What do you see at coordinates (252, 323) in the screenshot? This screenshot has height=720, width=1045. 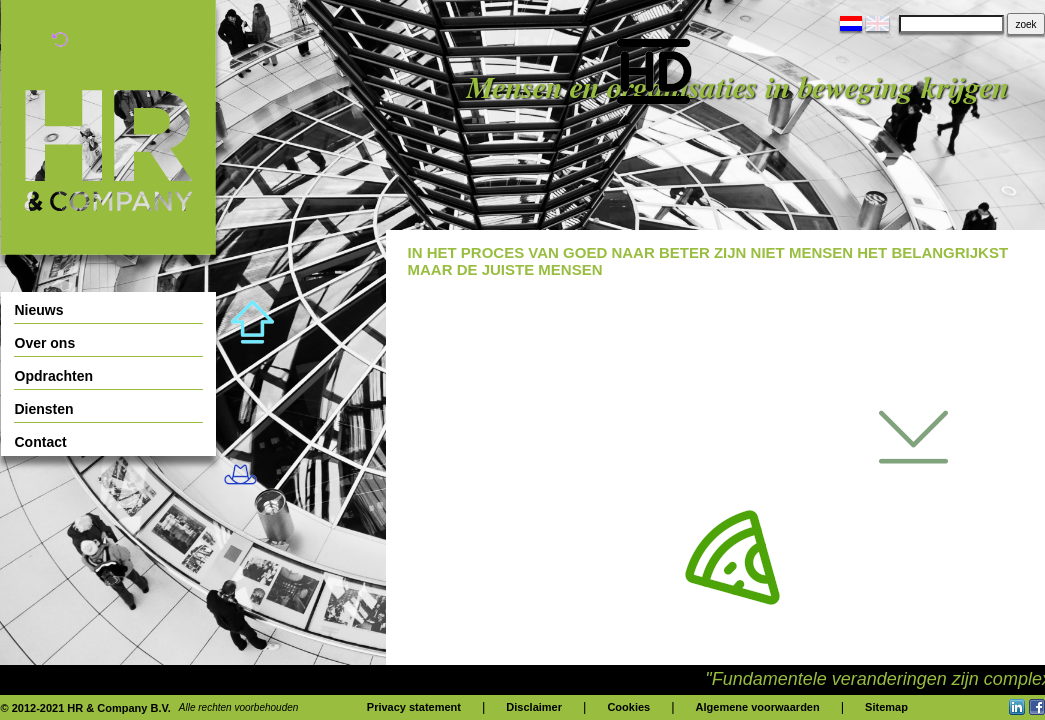 I see `upload a file or document` at bounding box center [252, 323].